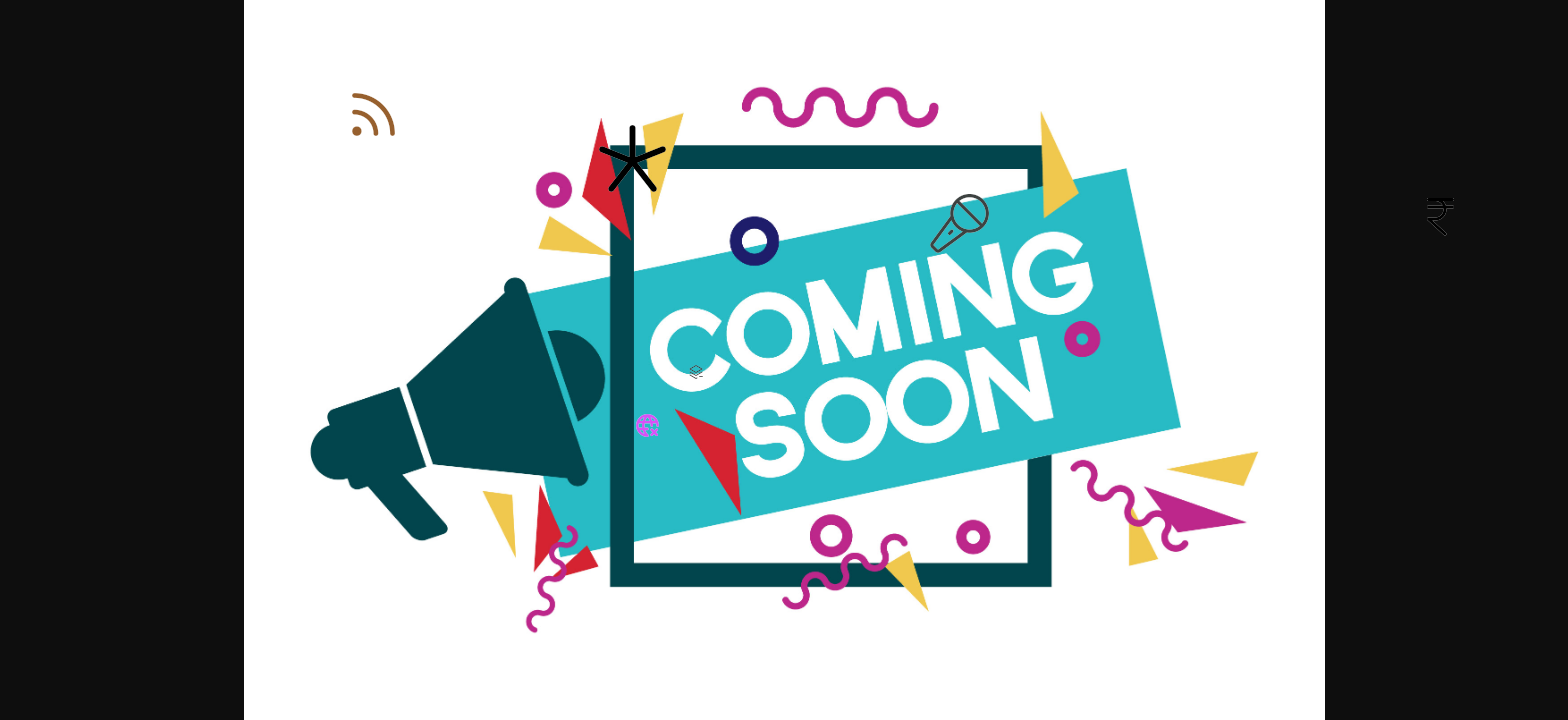 This screenshot has width=1568, height=720. I want to click on view prices in Indian rupees, so click(1439, 216).